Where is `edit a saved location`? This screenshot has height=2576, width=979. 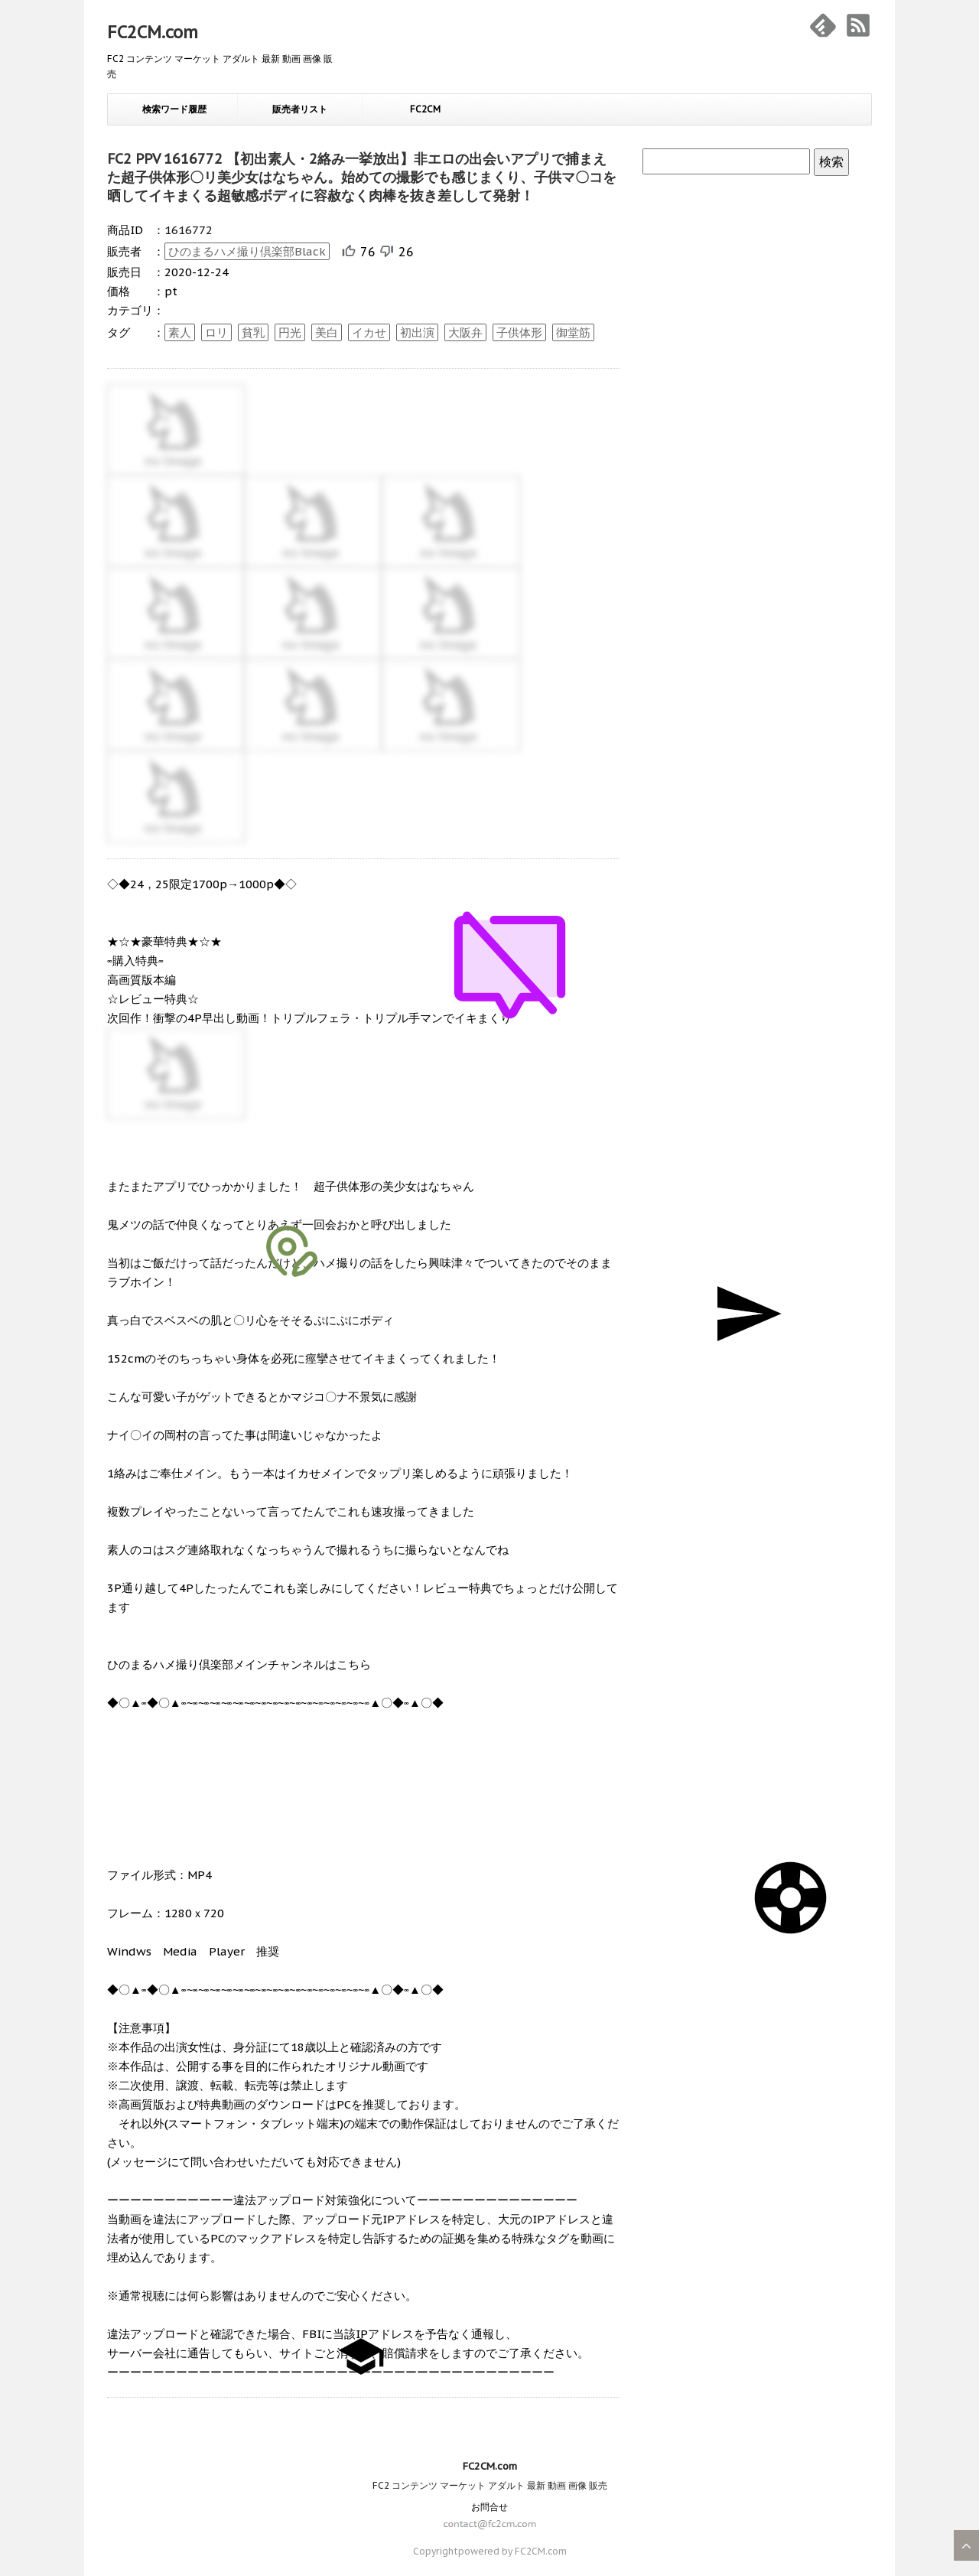 edit a saved location is located at coordinates (291, 1251).